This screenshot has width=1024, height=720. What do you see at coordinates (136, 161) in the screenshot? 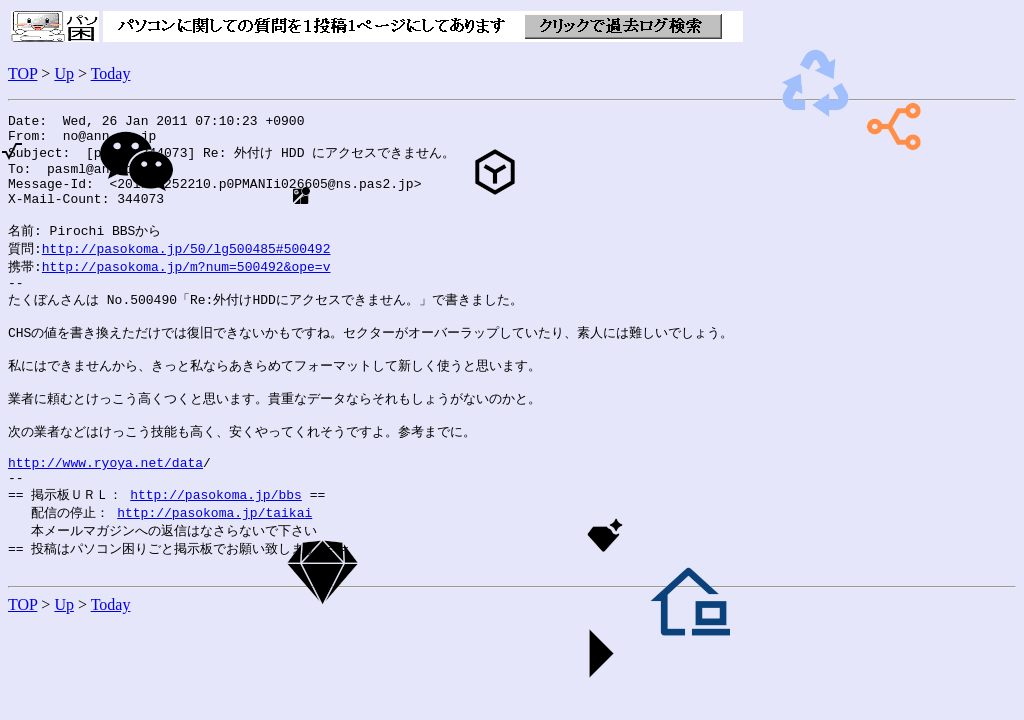
I see `open WeChat messaging app` at bounding box center [136, 161].